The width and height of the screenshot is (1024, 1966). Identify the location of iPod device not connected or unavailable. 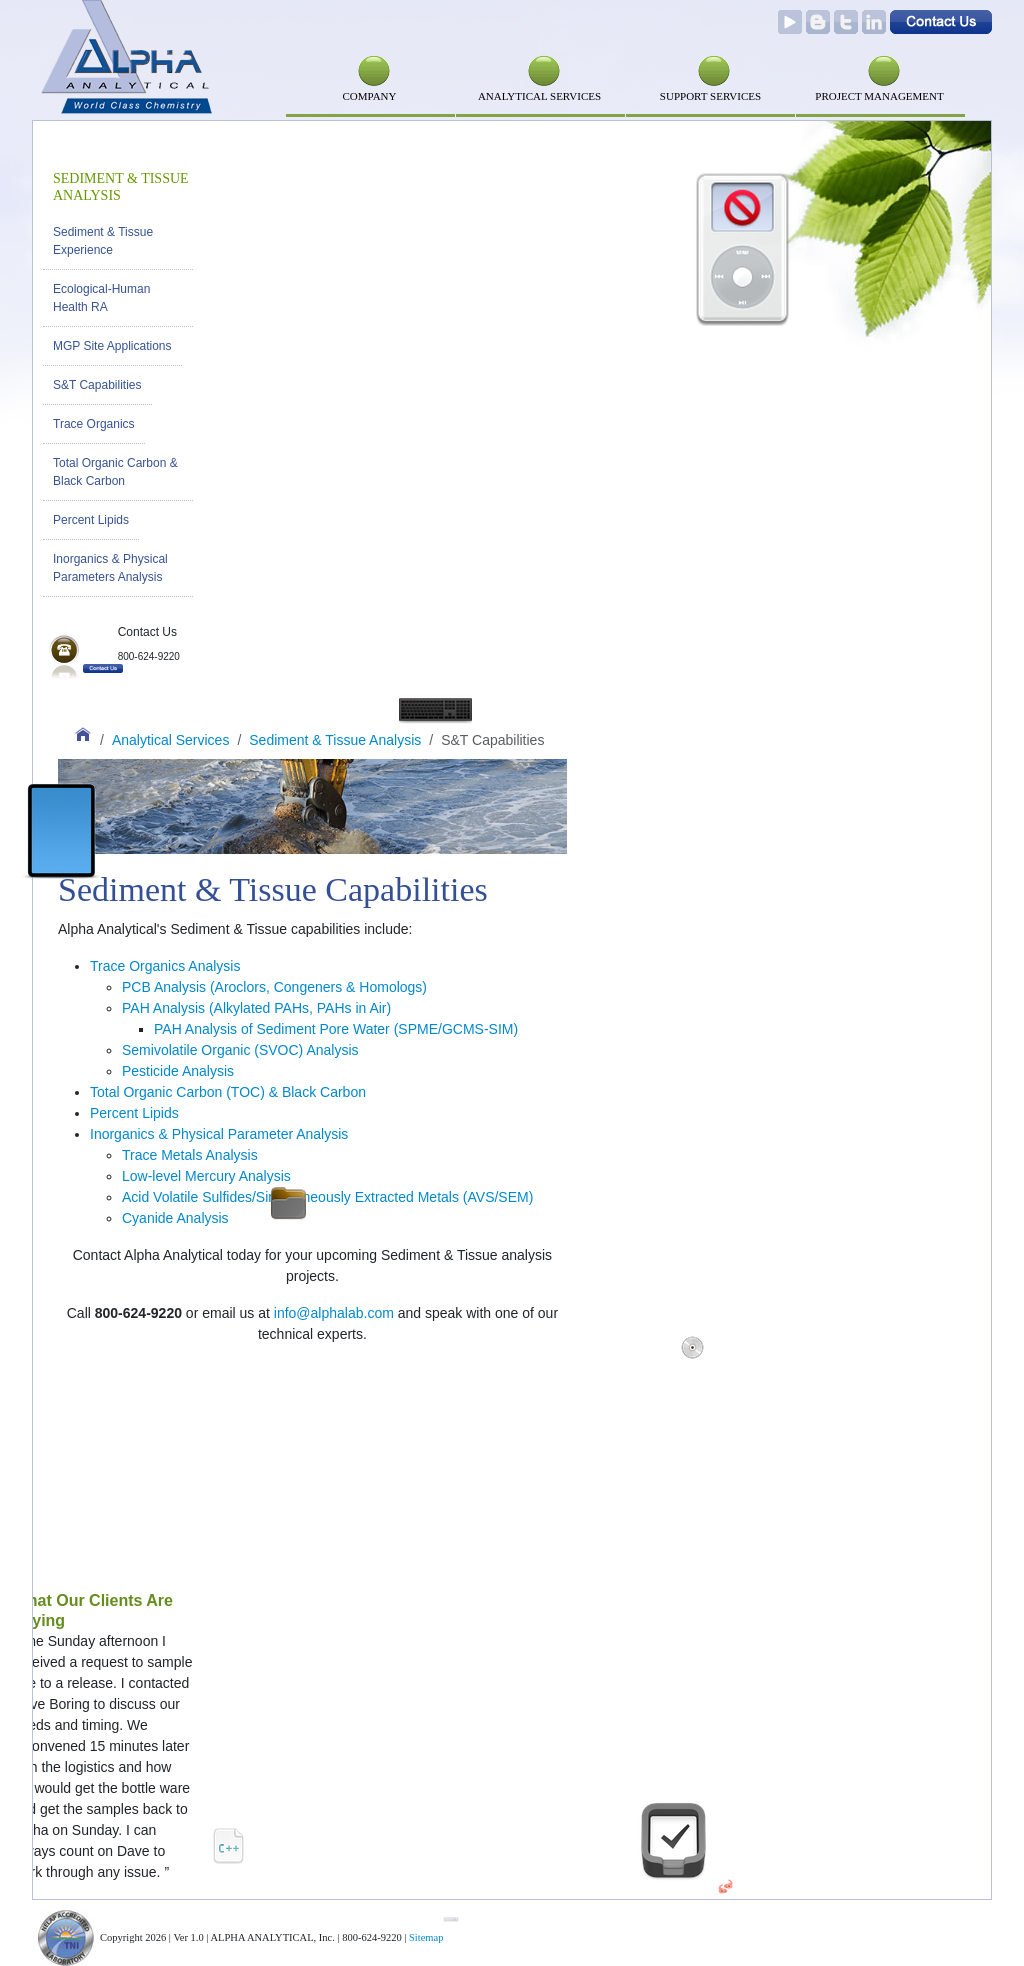
(742, 249).